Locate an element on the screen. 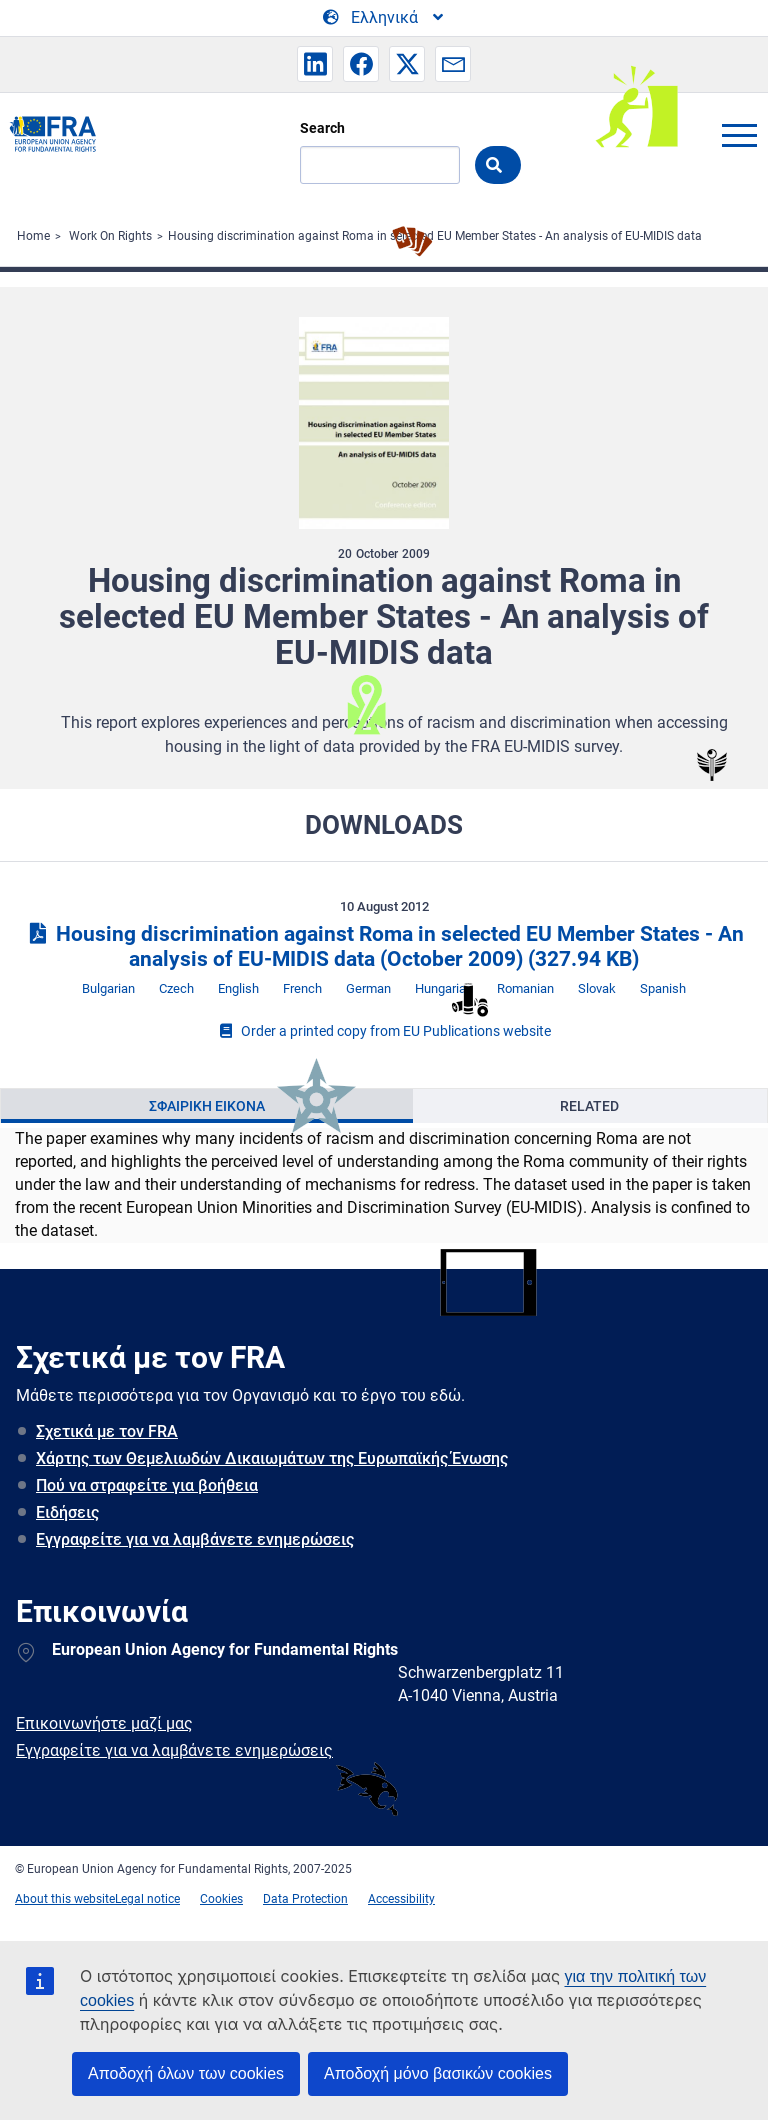 This screenshot has width=768, height=2120. access card games or poker is located at coordinates (412, 241).